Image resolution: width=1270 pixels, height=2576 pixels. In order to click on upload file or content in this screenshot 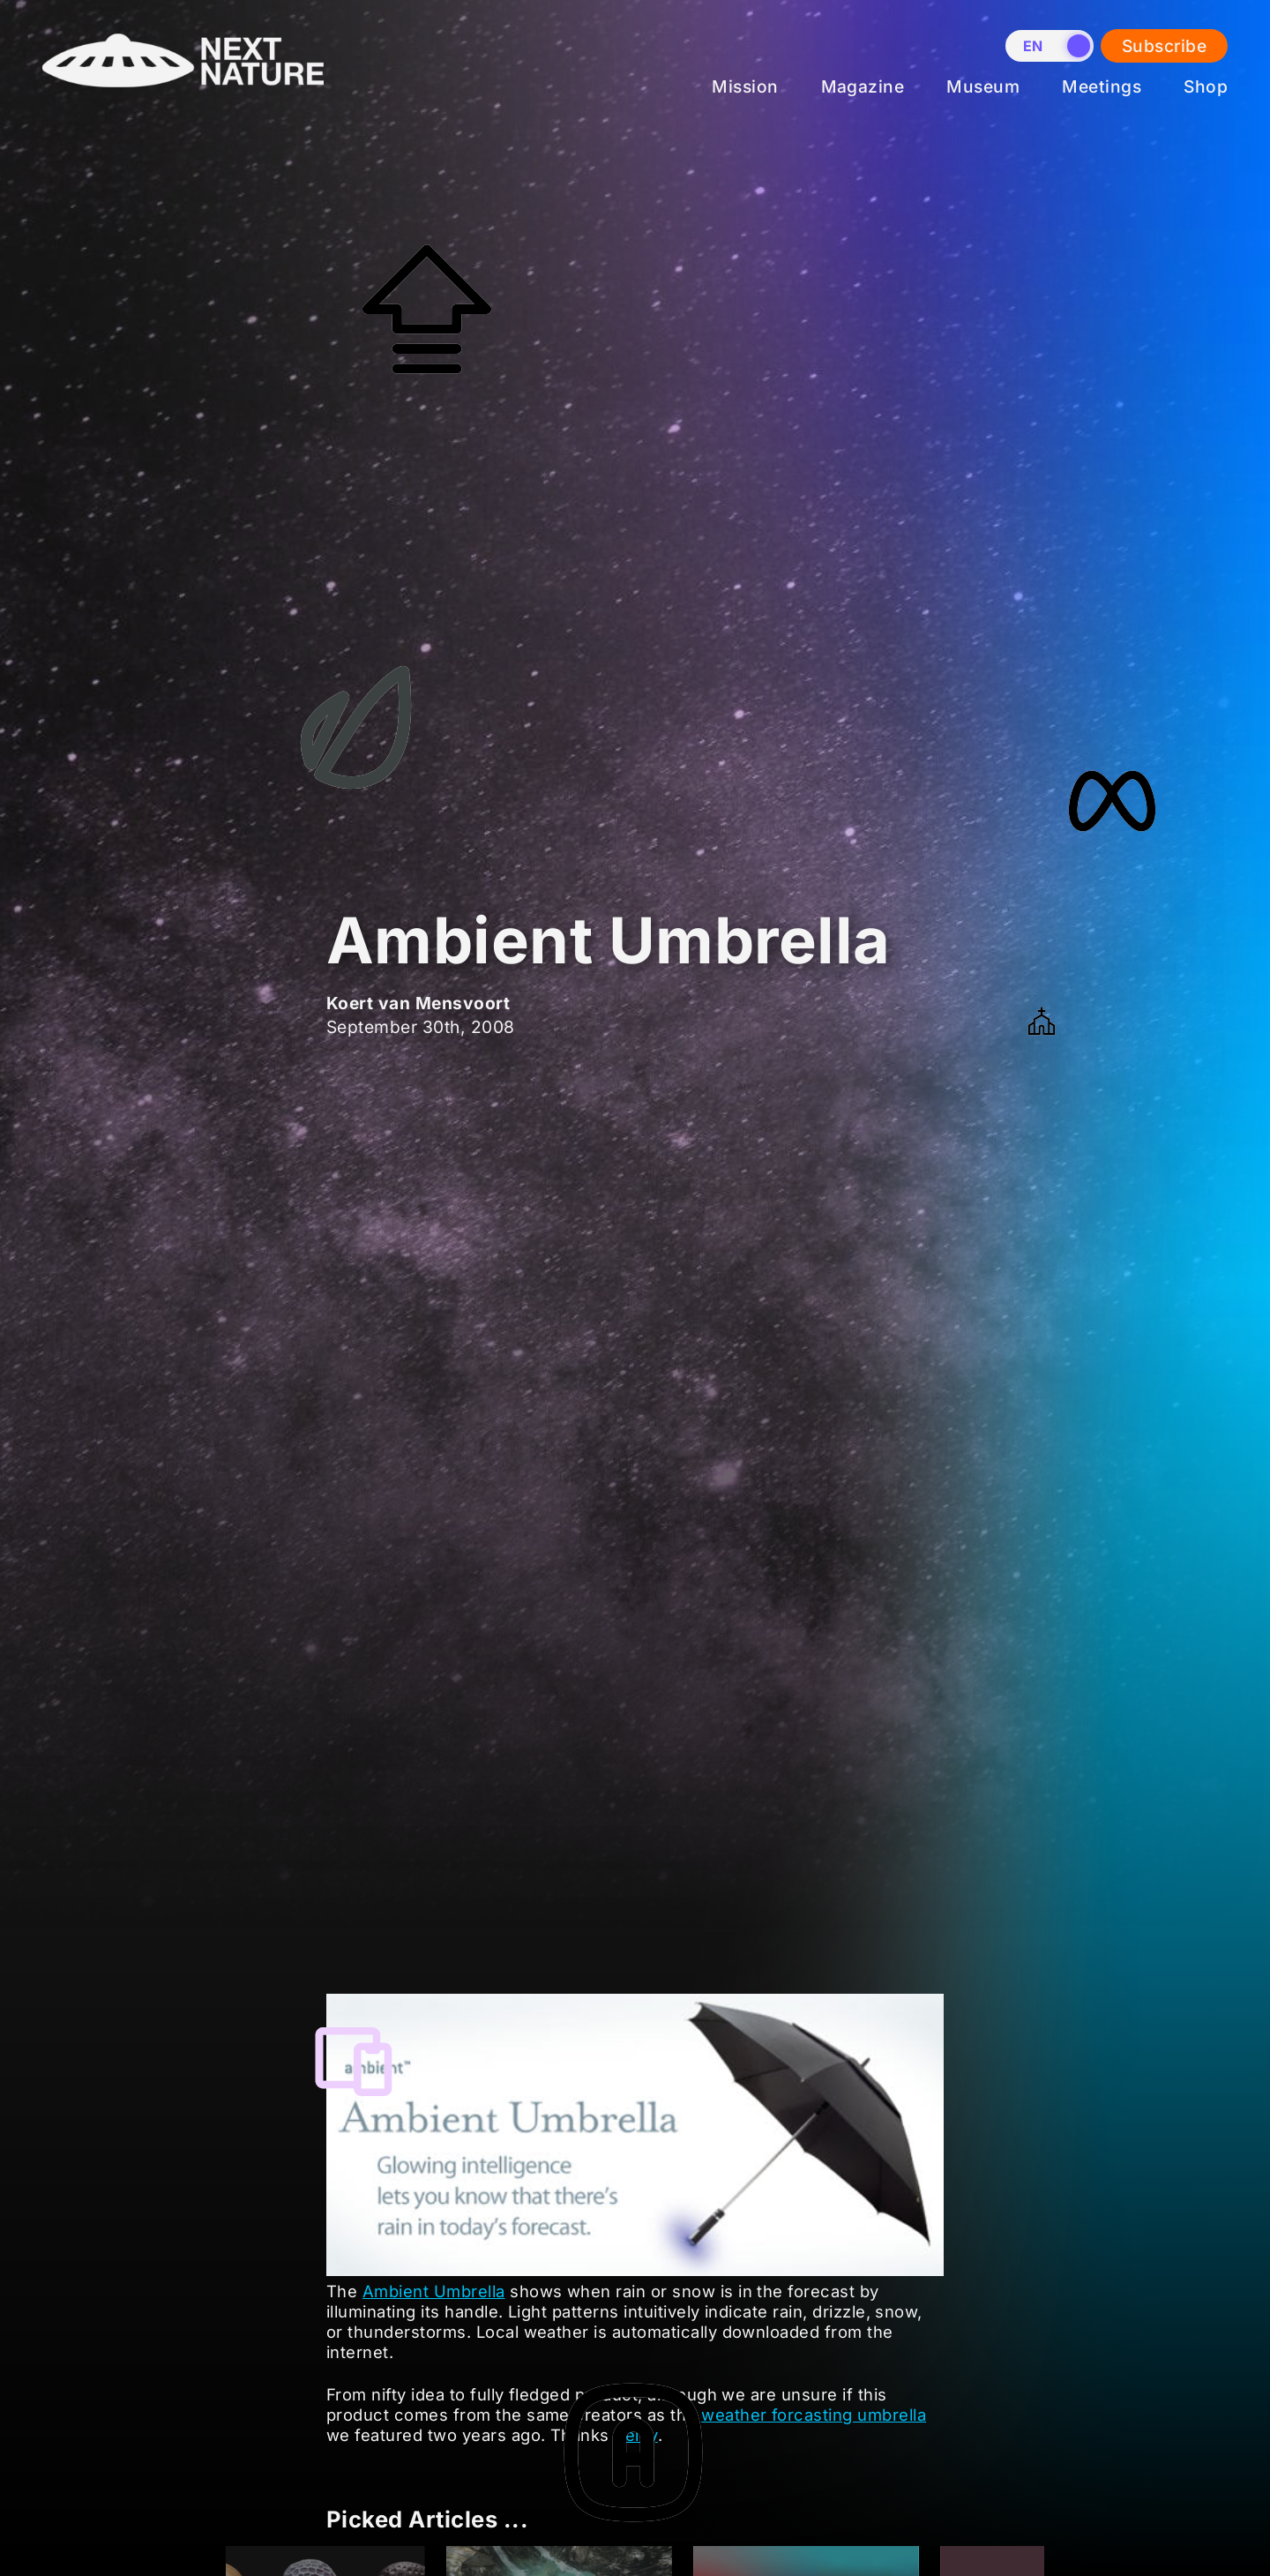, I will do `click(427, 314)`.